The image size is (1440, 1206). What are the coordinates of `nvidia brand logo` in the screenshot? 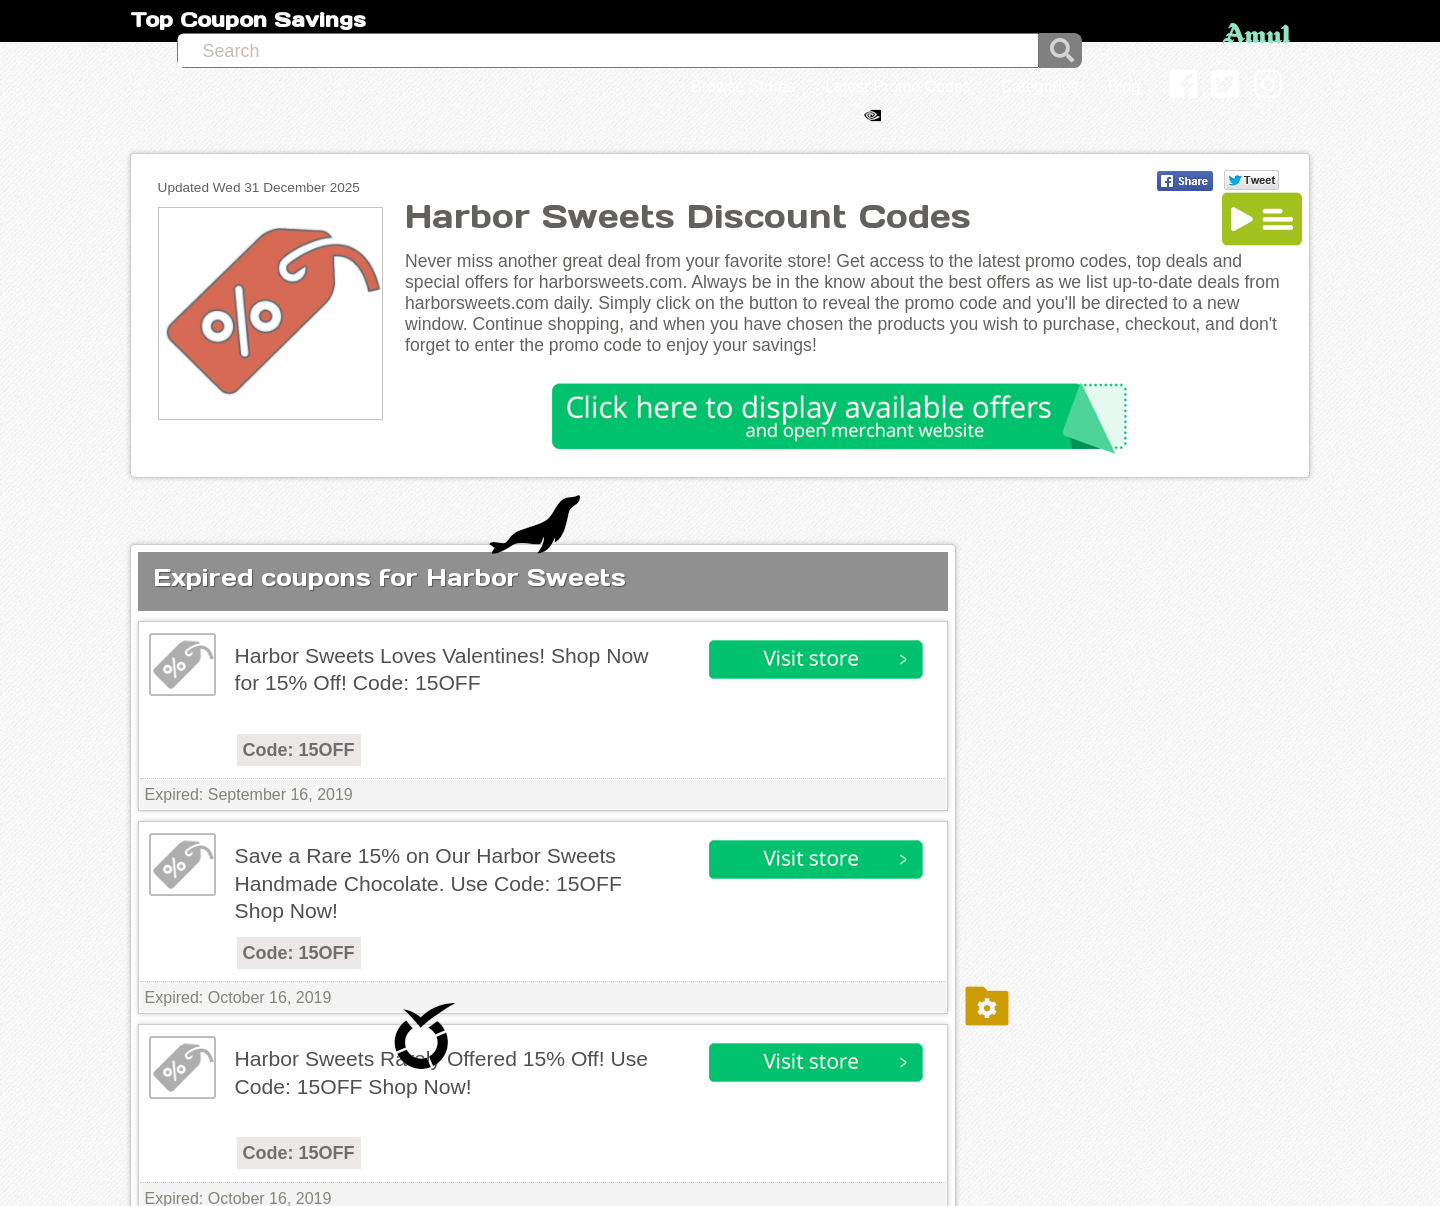 It's located at (872, 115).